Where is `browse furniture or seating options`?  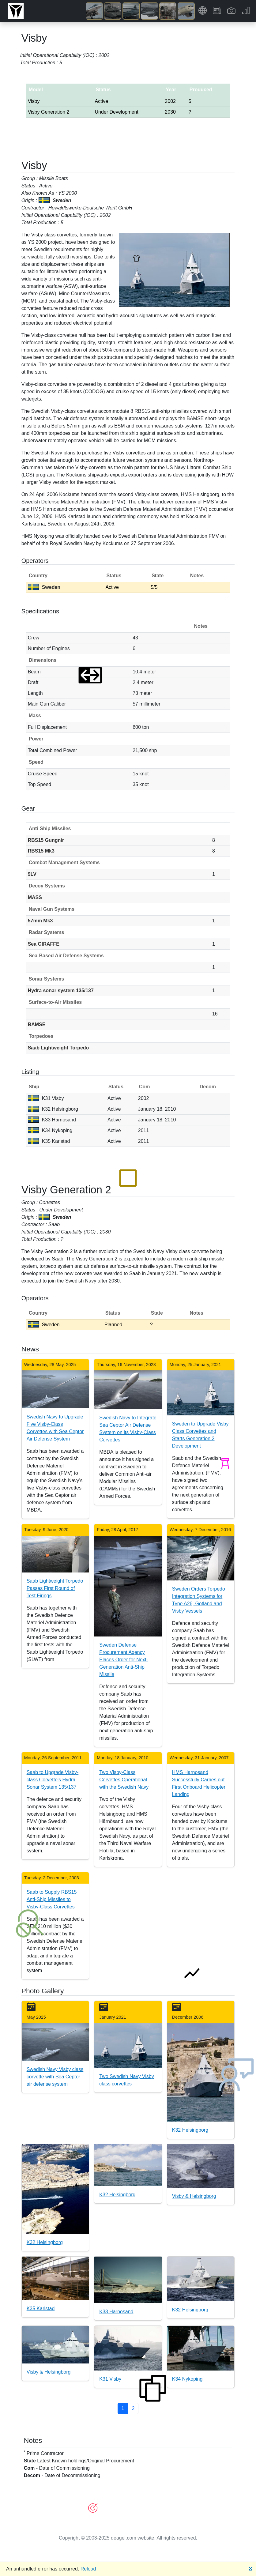
browse furniture or seating options is located at coordinates (225, 1463).